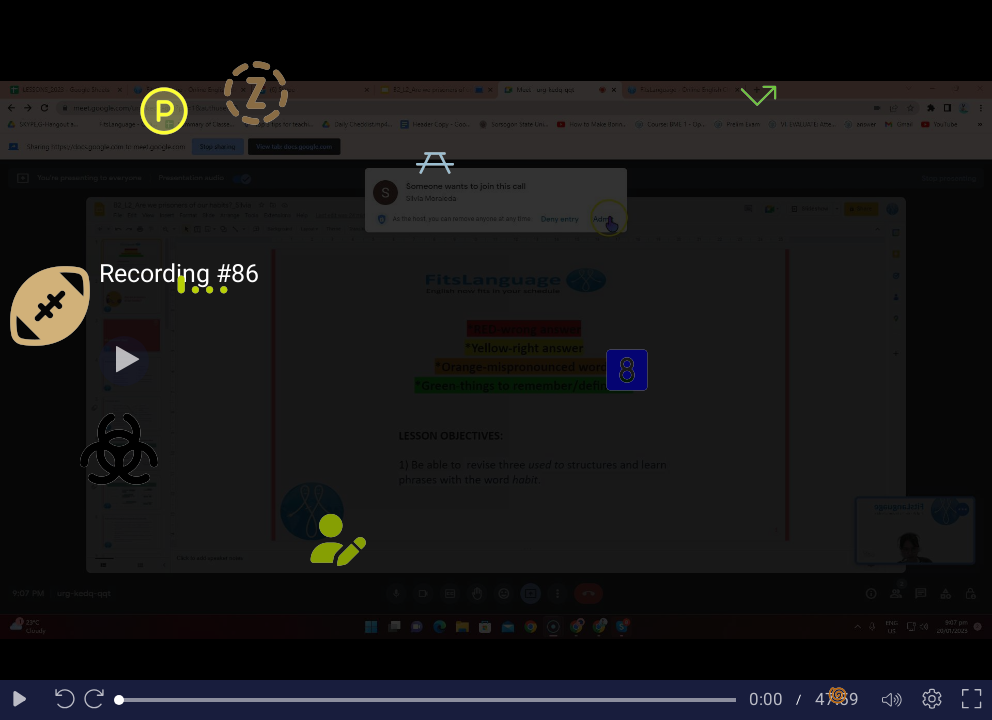 This screenshot has height=720, width=992. What do you see at coordinates (256, 93) in the screenshot?
I see `indicates a loading or processing state for sleep mode` at bounding box center [256, 93].